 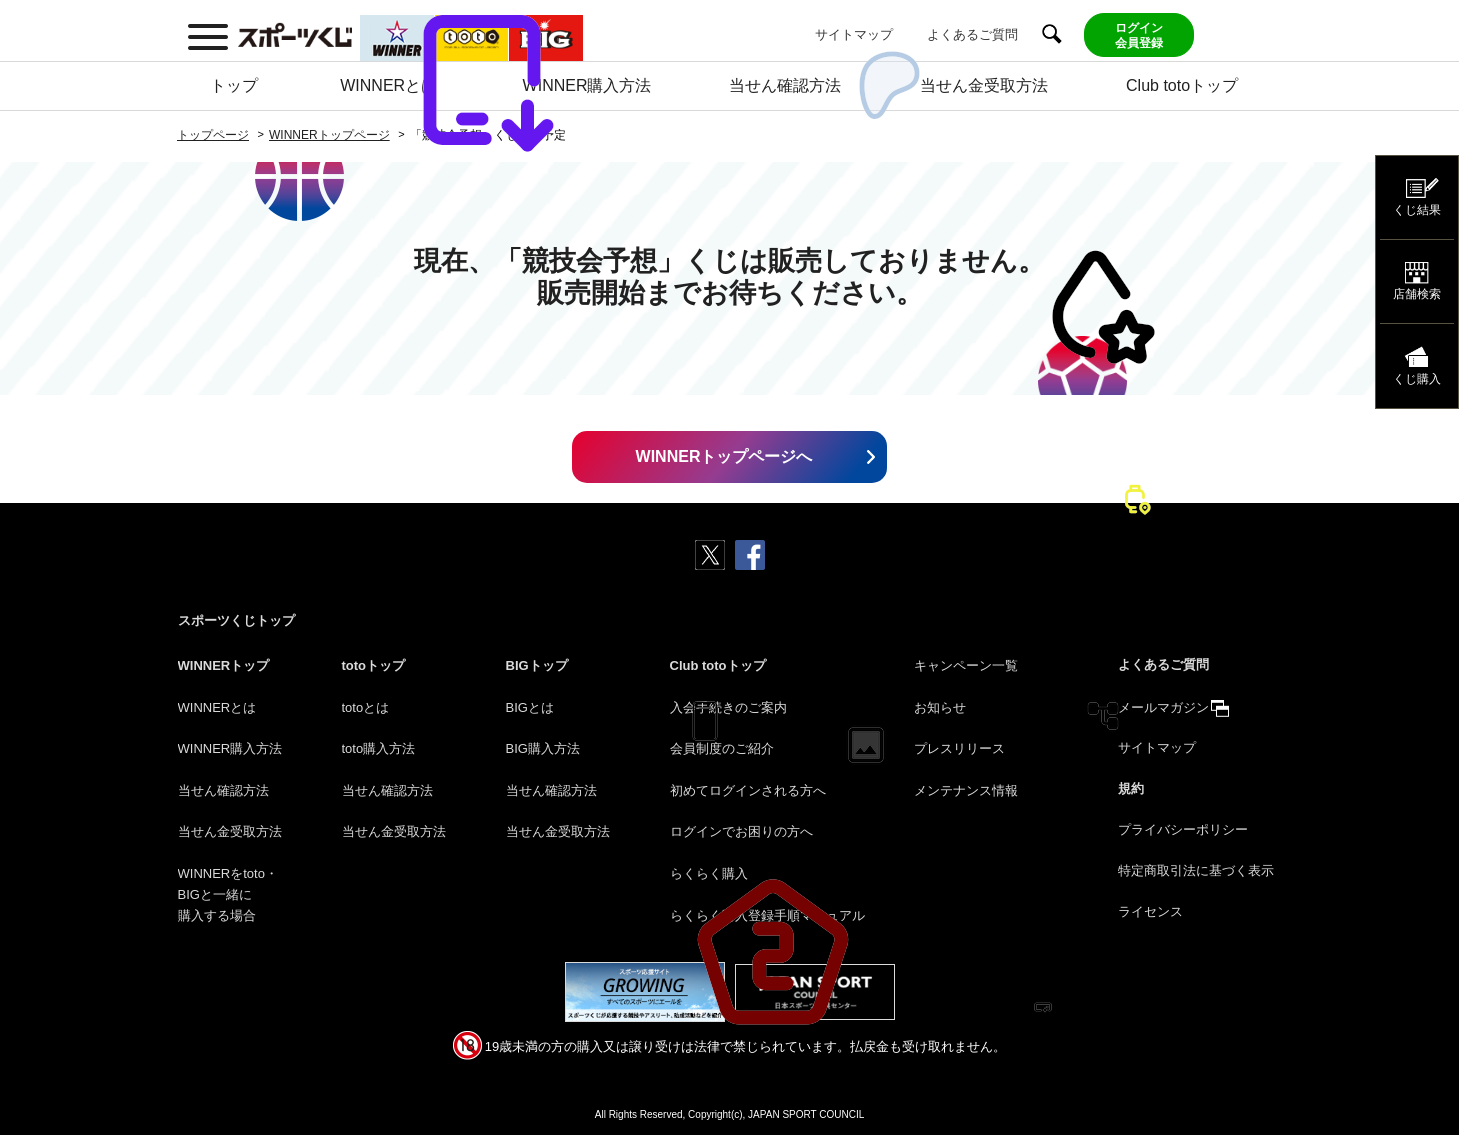 I want to click on download content to iPad, so click(x=482, y=80).